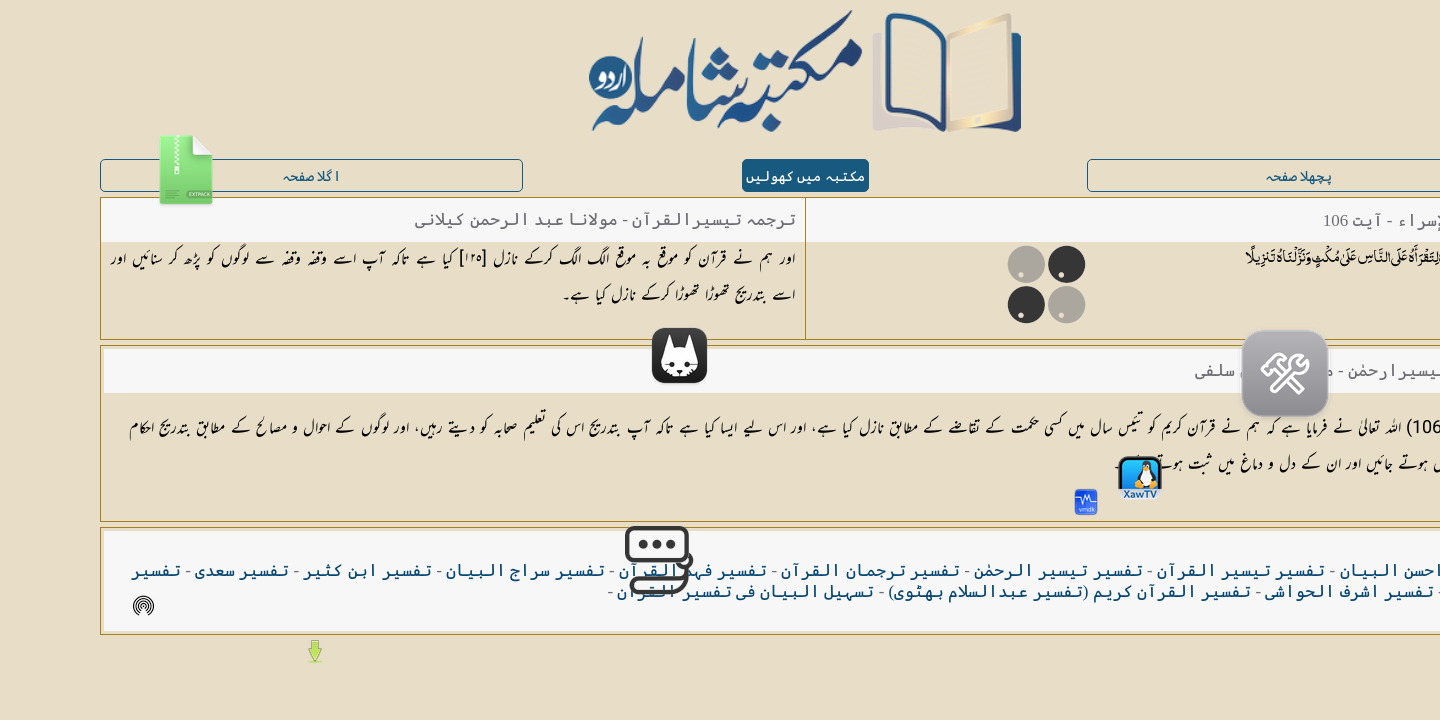 This screenshot has height=720, width=1440. I want to click on access advanced settings or preferences, so click(1285, 375).